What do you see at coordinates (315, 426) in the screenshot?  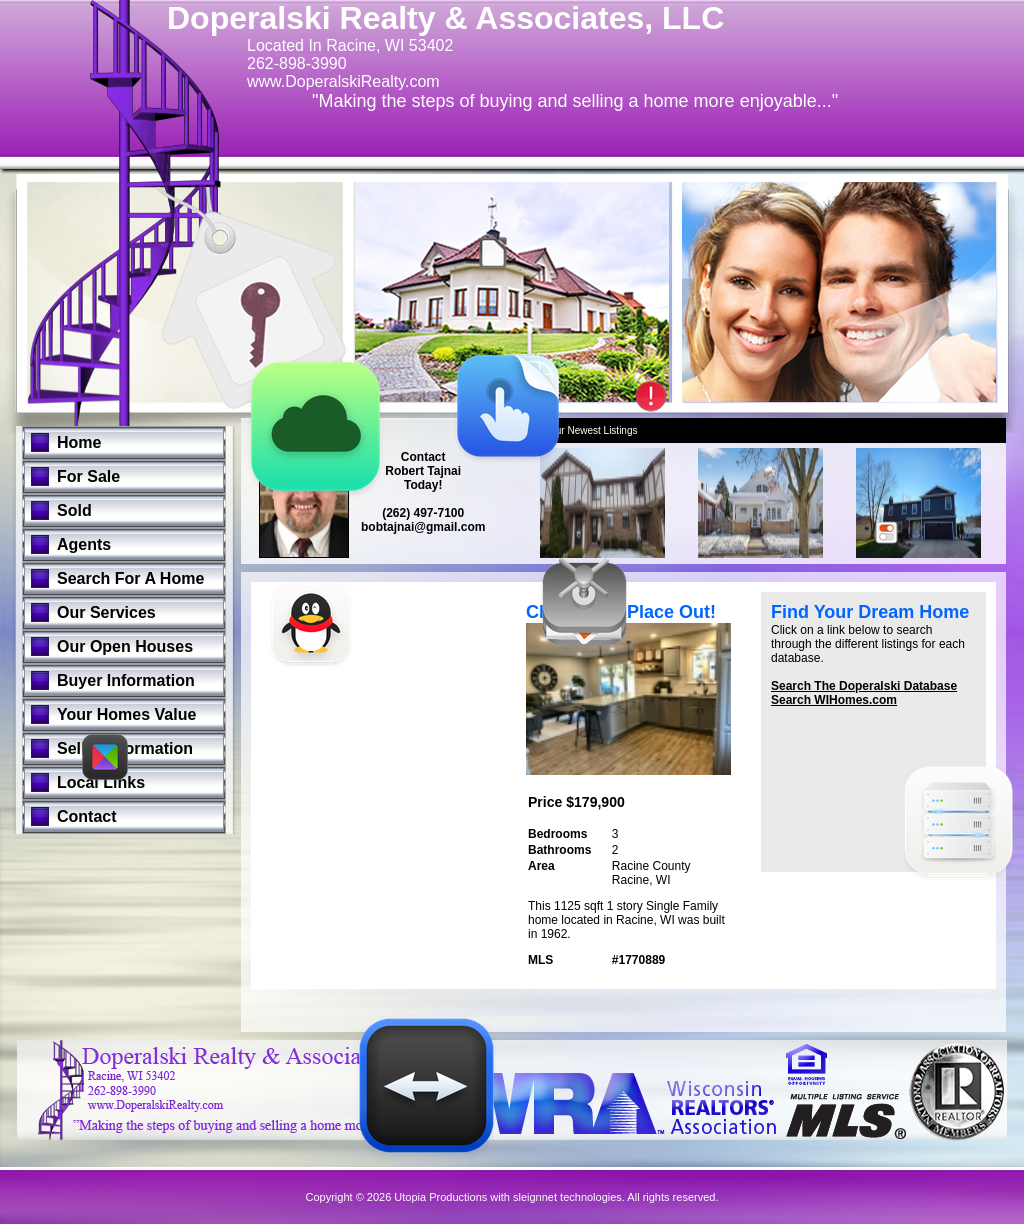 I see `open 4k video downloader app` at bounding box center [315, 426].